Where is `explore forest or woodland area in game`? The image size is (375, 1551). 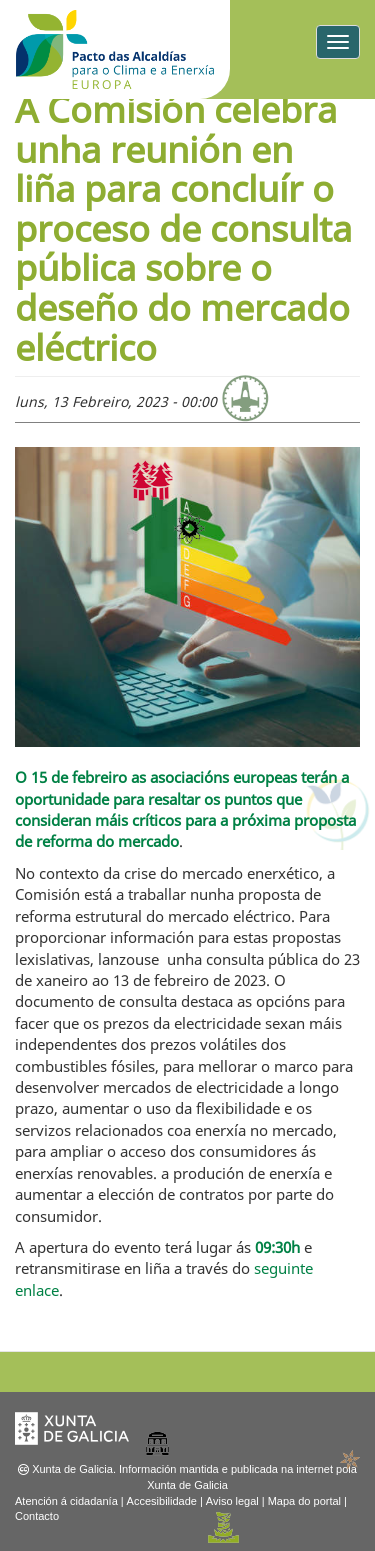 explore forest or woodland area in game is located at coordinates (152, 480).